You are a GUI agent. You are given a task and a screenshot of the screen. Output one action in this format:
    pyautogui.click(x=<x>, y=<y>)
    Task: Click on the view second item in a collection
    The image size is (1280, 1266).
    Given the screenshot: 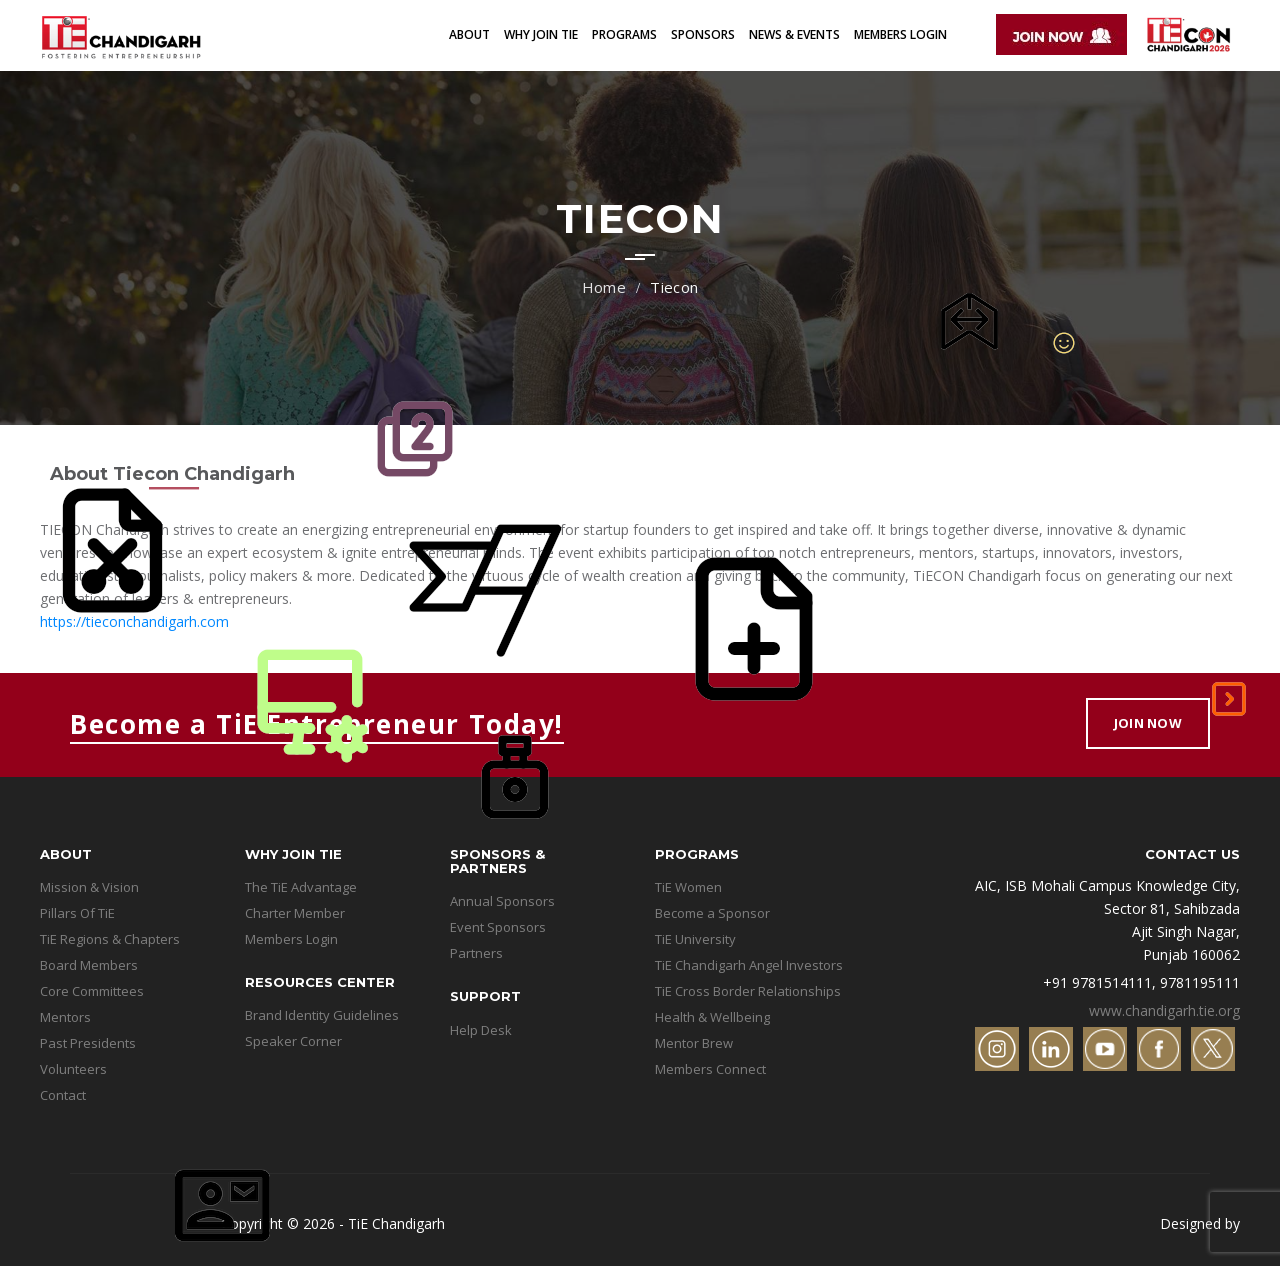 What is the action you would take?
    pyautogui.click(x=415, y=439)
    